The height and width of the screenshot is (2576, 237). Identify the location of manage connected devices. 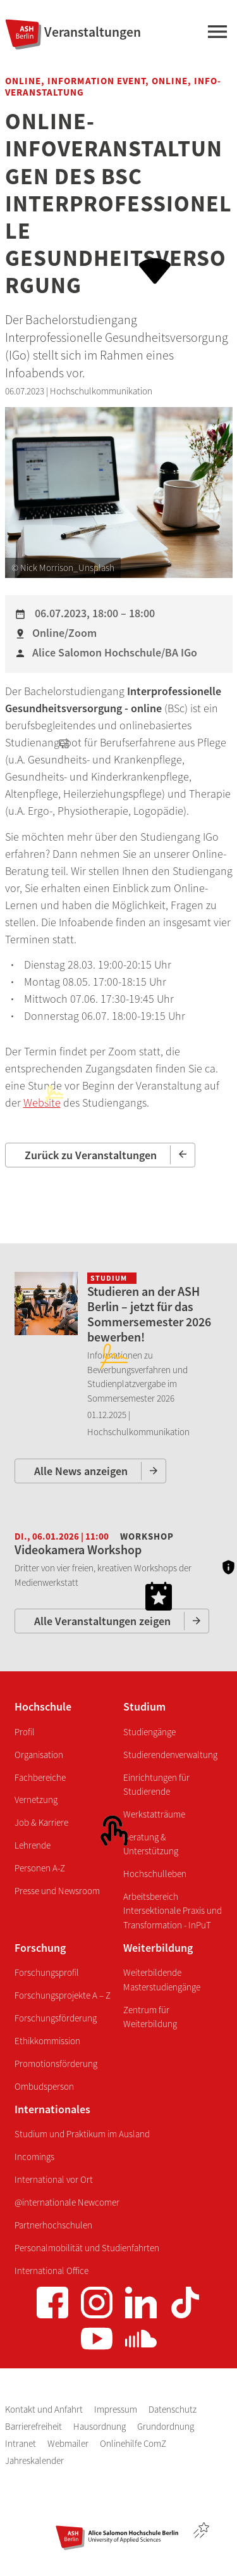
(64, 744).